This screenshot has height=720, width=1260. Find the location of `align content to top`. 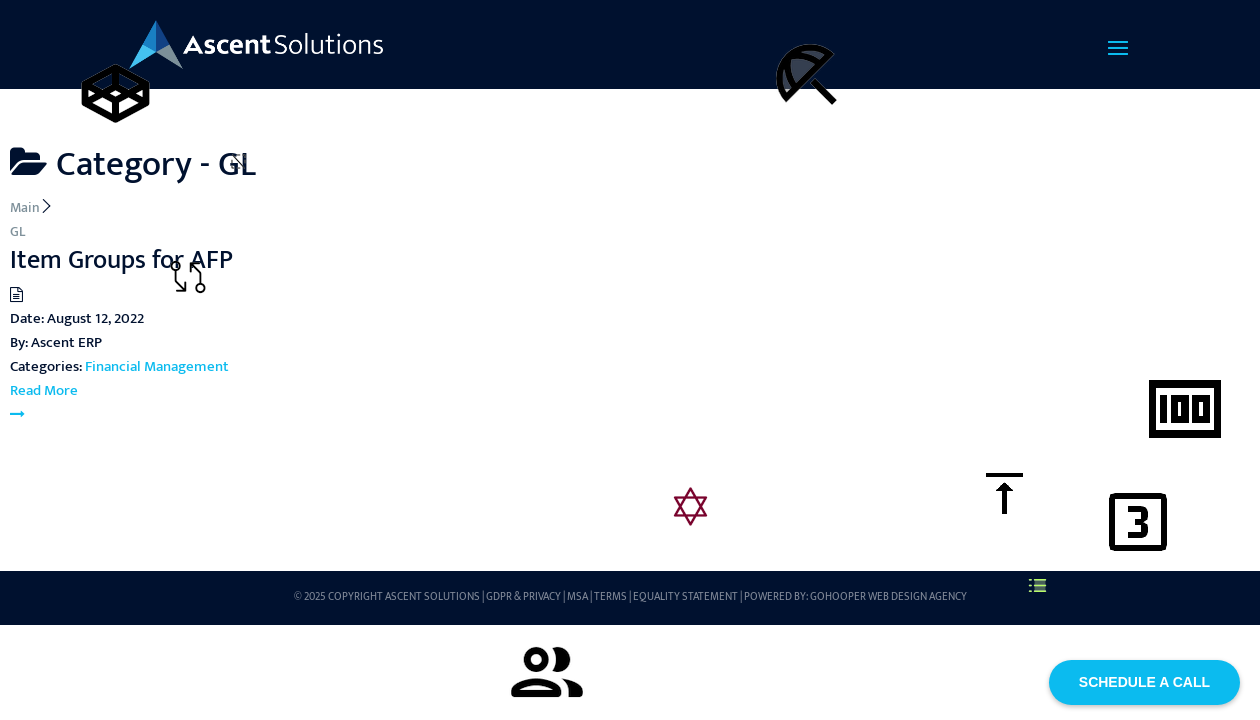

align content to top is located at coordinates (1004, 493).